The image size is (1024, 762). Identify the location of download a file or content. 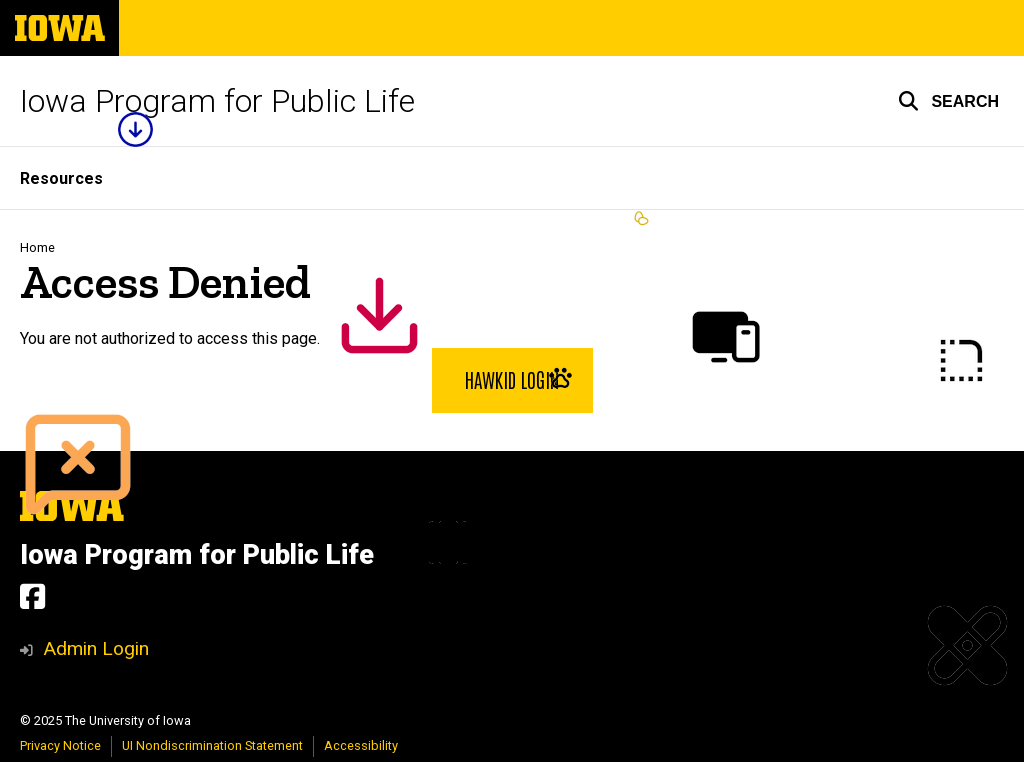
(135, 129).